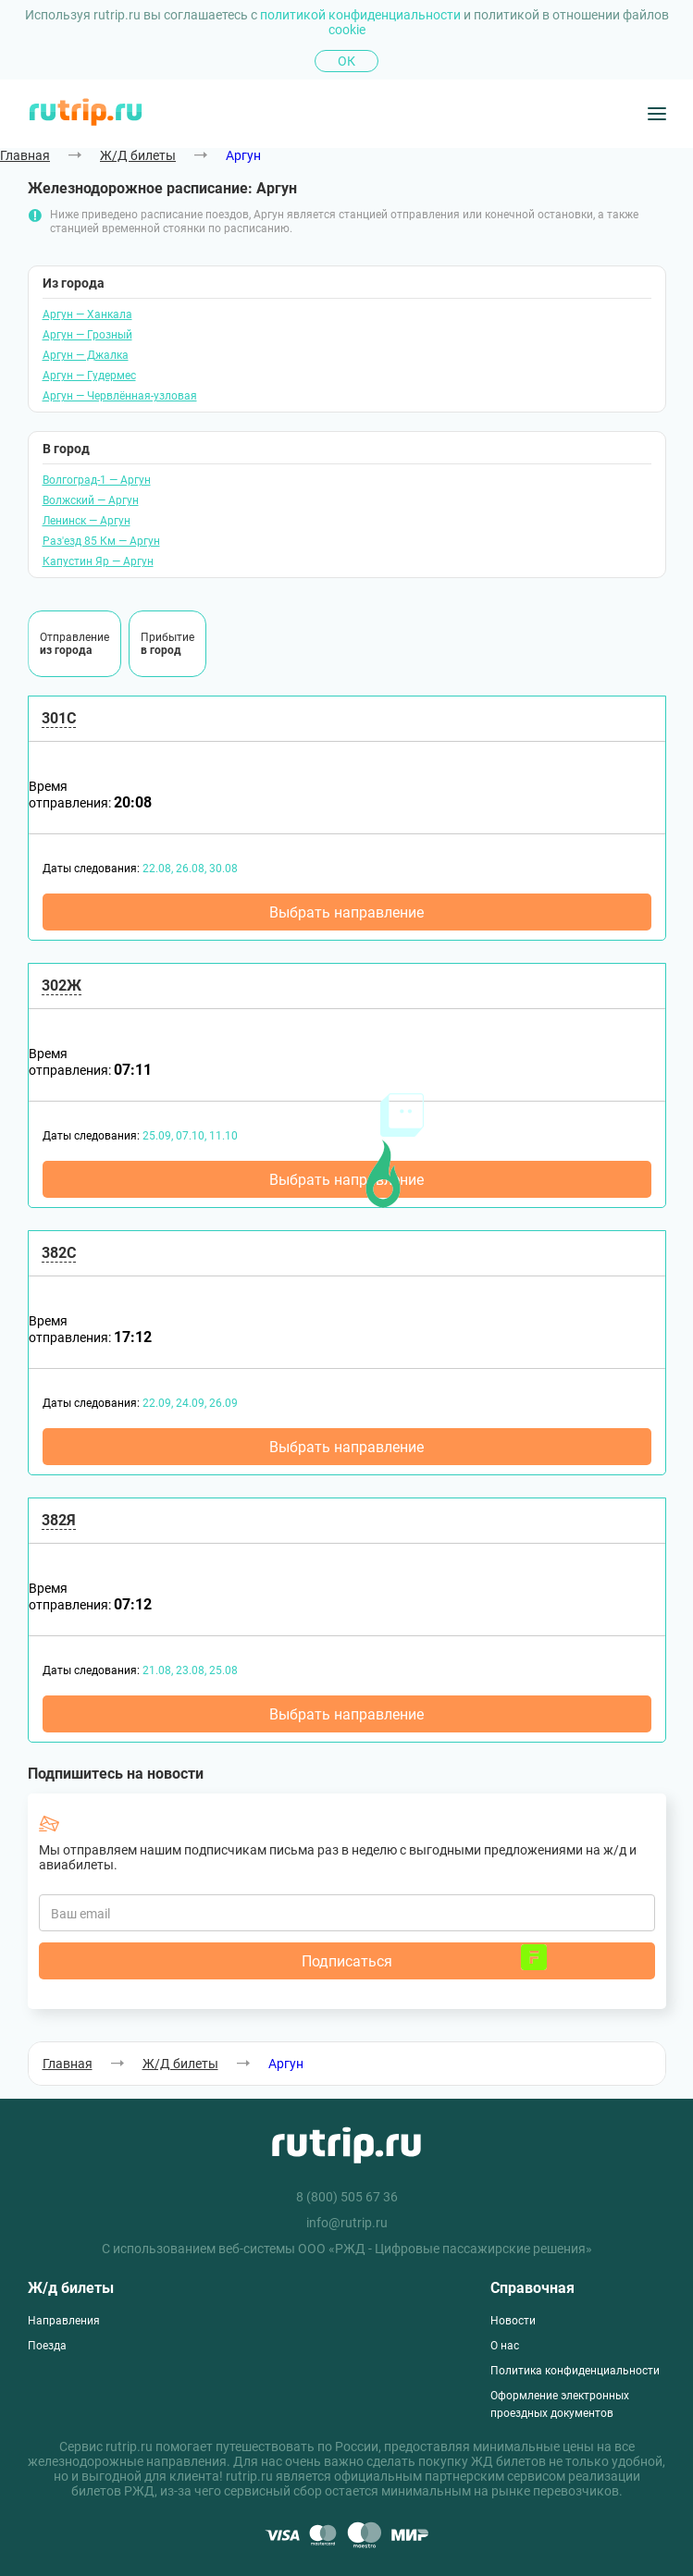 Image resolution: width=693 pixels, height=2576 pixels. I want to click on BentoML platform logo, so click(402, 1115).